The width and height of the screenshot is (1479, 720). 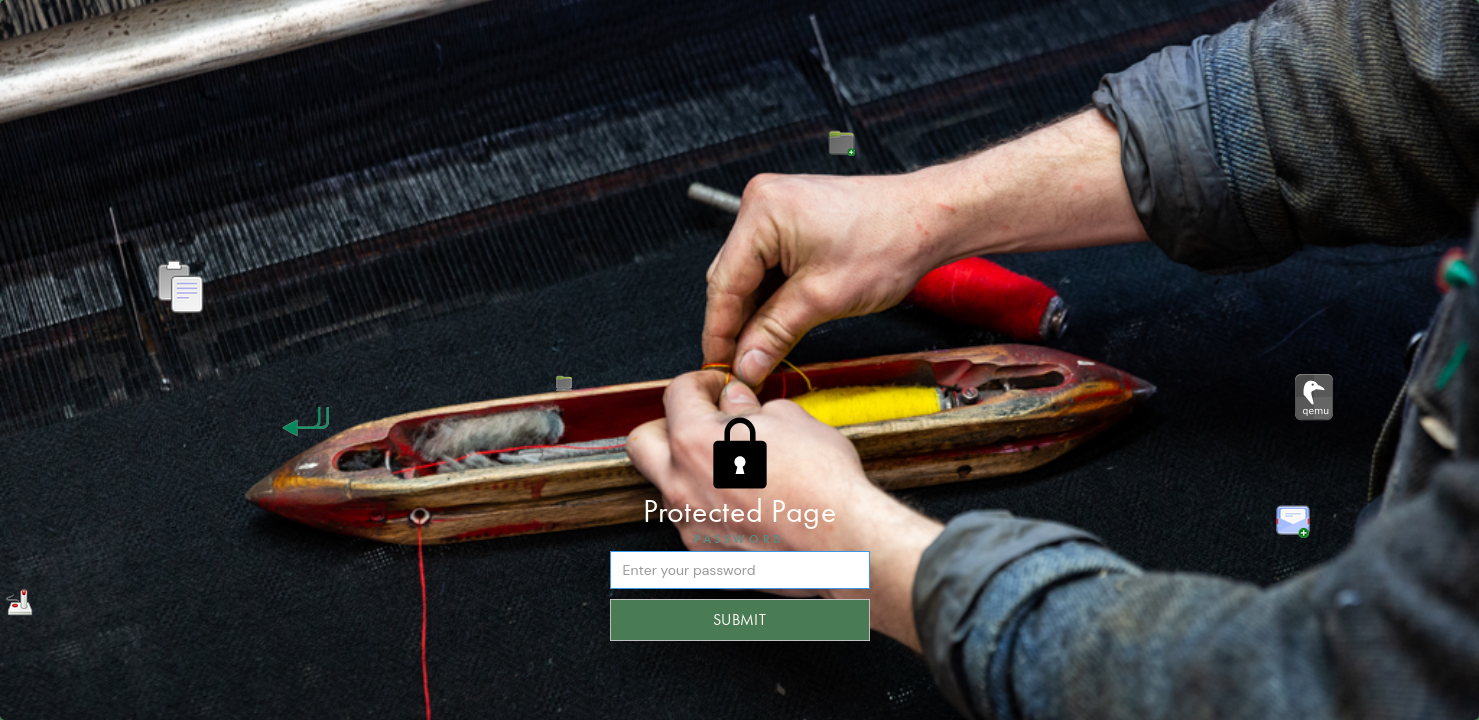 What do you see at coordinates (1293, 520) in the screenshot?
I see `compose a new email message` at bounding box center [1293, 520].